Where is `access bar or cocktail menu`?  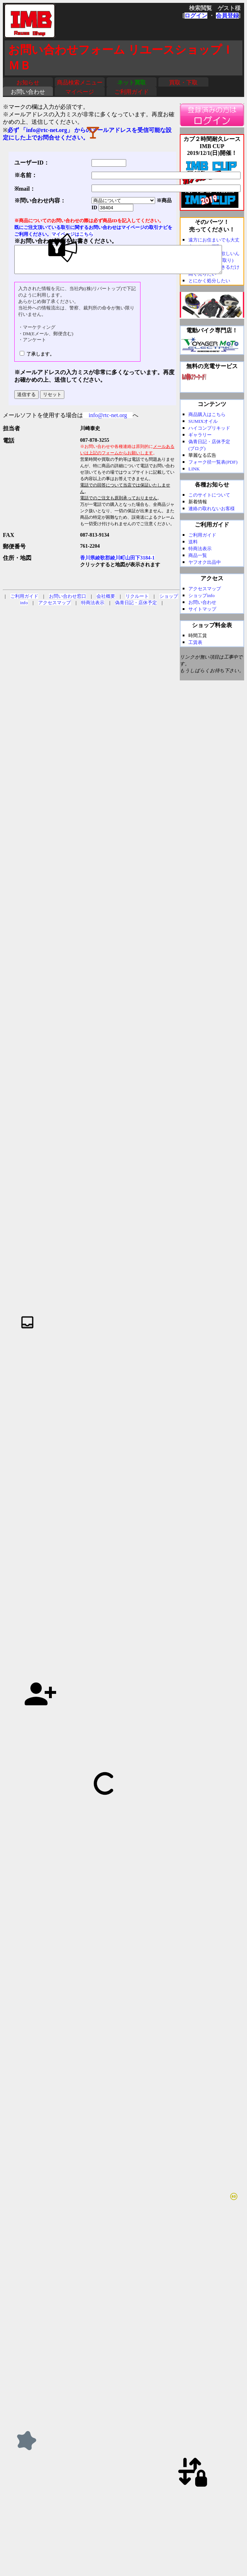 access bar or cocktail menu is located at coordinates (93, 132).